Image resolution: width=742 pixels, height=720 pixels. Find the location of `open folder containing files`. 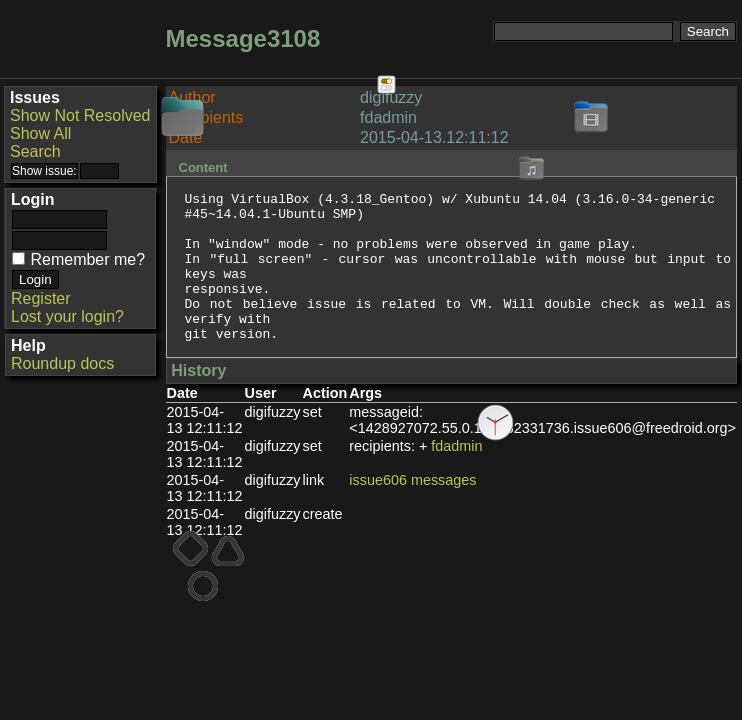

open folder containing files is located at coordinates (182, 116).